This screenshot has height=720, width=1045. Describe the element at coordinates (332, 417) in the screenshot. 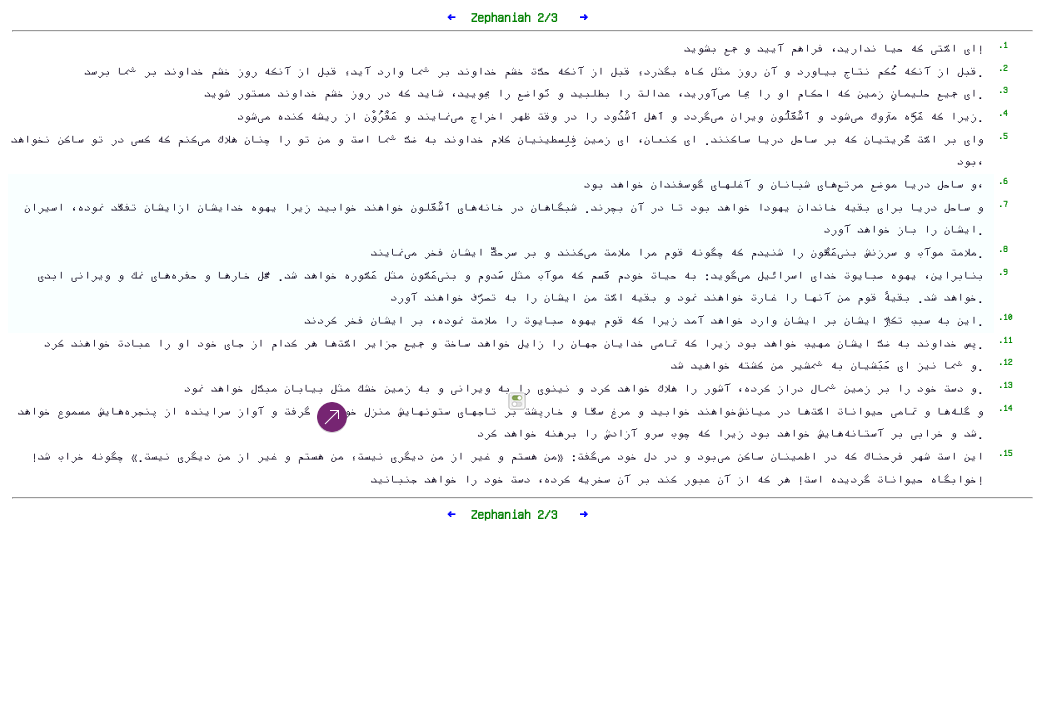

I see `indicates a symbolic link or shortcut to another file` at that location.